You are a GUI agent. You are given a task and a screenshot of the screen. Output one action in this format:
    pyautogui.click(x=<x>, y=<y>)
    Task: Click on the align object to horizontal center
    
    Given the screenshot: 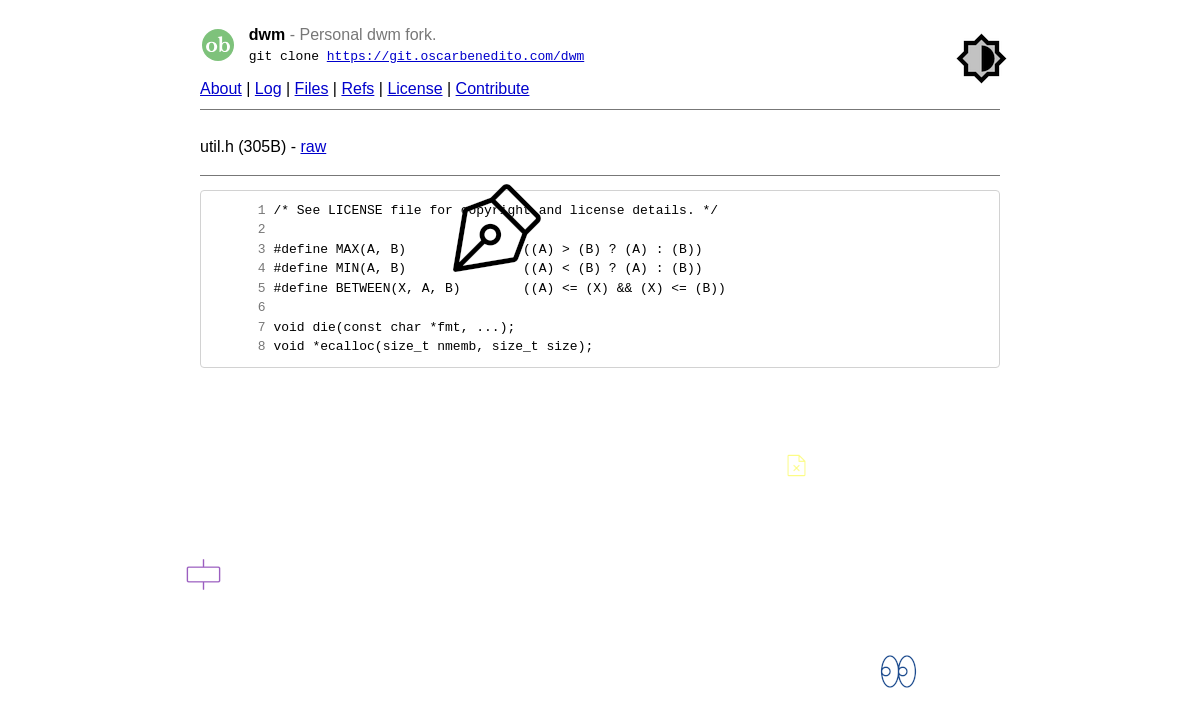 What is the action you would take?
    pyautogui.click(x=203, y=574)
    